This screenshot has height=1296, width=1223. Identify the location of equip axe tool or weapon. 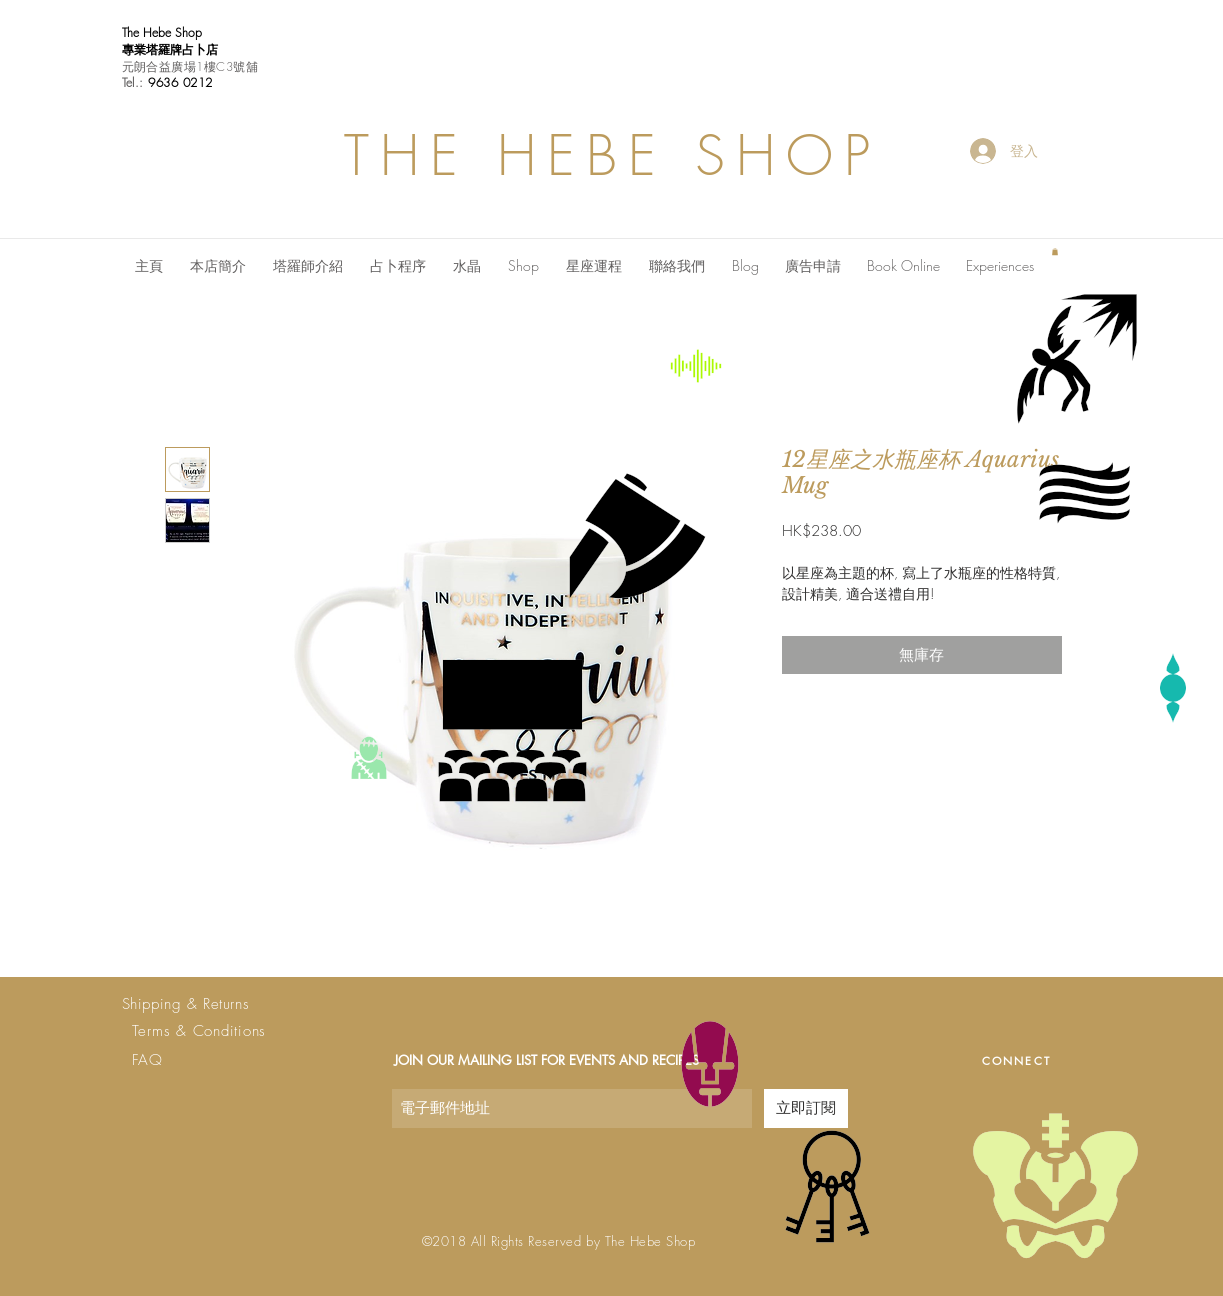
(638, 540).